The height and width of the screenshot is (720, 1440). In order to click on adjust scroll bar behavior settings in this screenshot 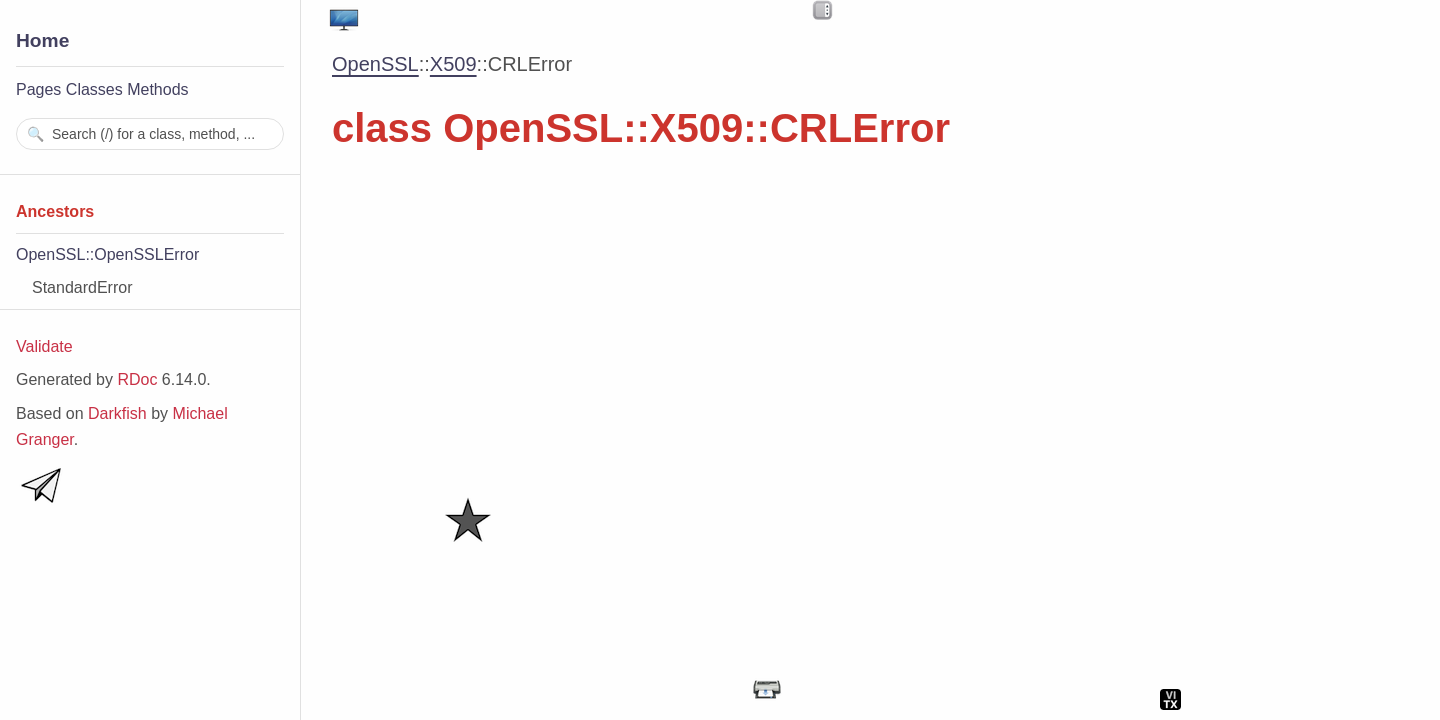, I will do `click(822, 10)`.